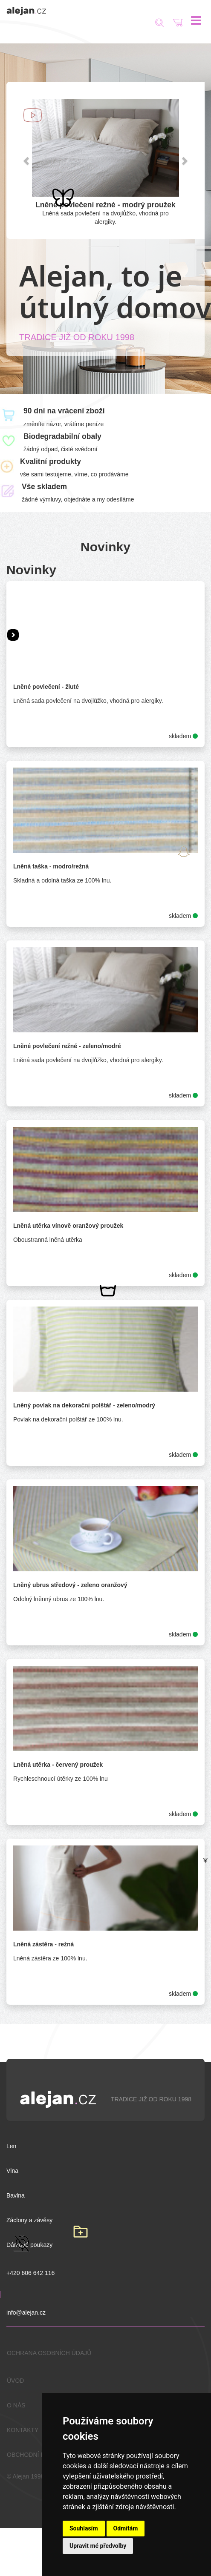 The image size is (211, 2576). What do you see at coordinates (22, 2244) in the screenshot?
I see `camera is disabled or blocked` at bounding box center [22, 2244].